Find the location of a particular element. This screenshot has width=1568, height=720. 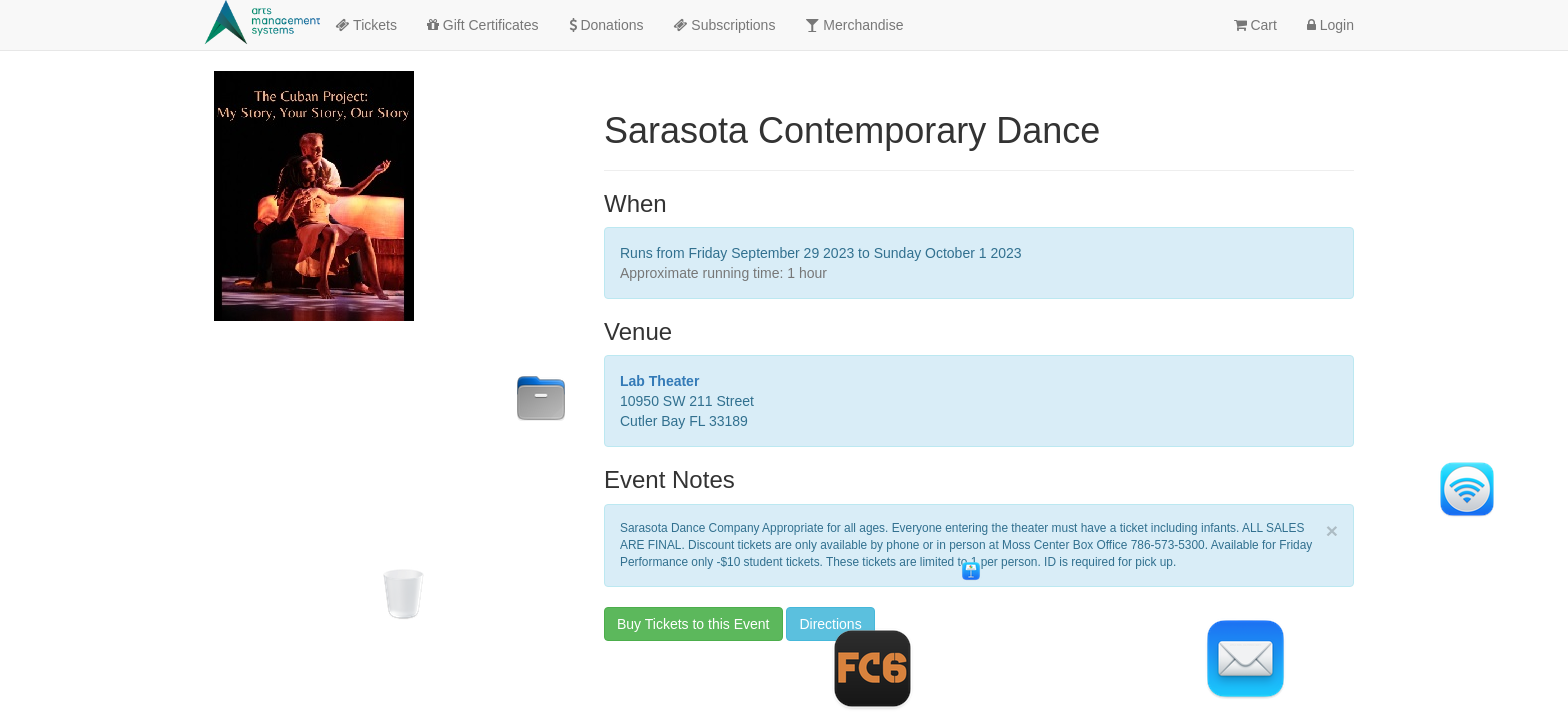

open Airport Utility to manage Apple wireless devices is located at coordinates (1467, 489).